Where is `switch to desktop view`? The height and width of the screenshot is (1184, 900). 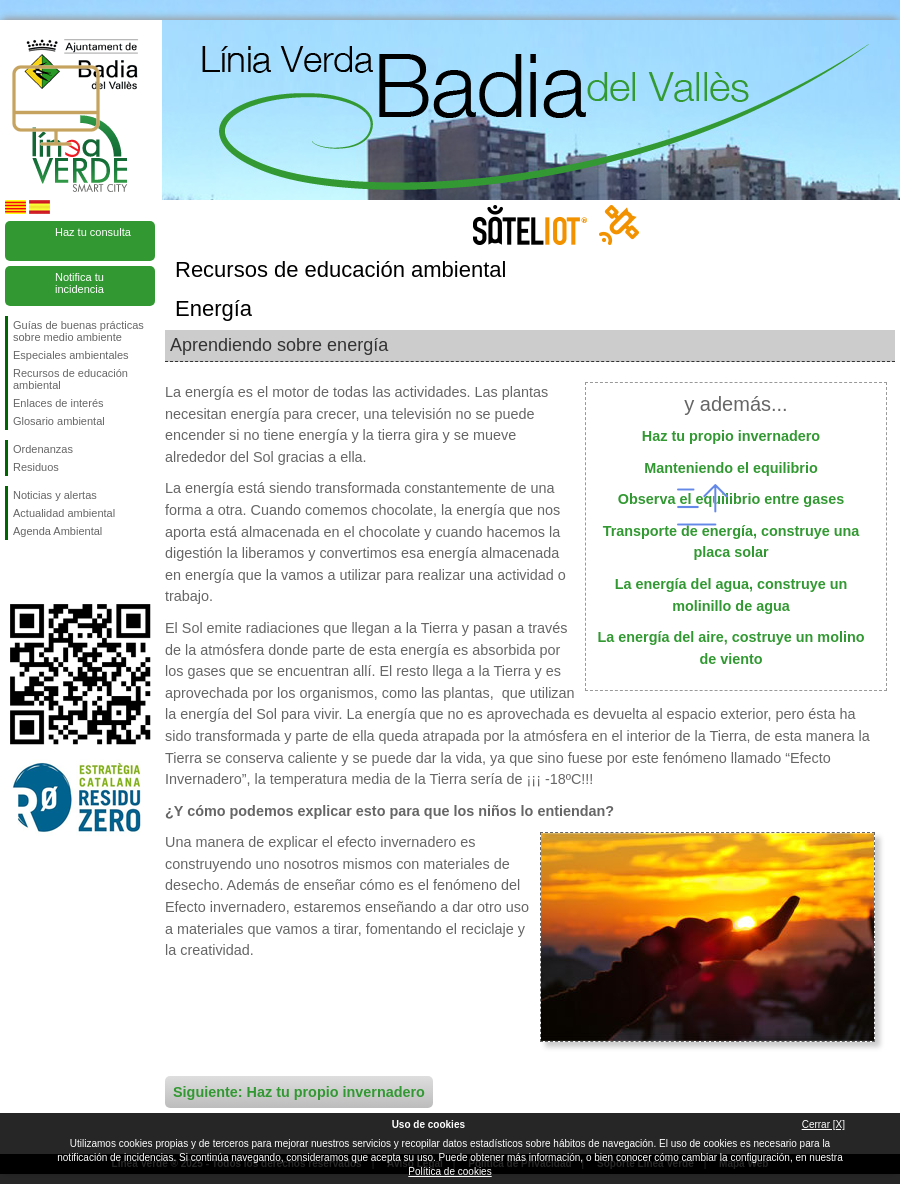
switch to desktop view is located at coordinates (56, 102).